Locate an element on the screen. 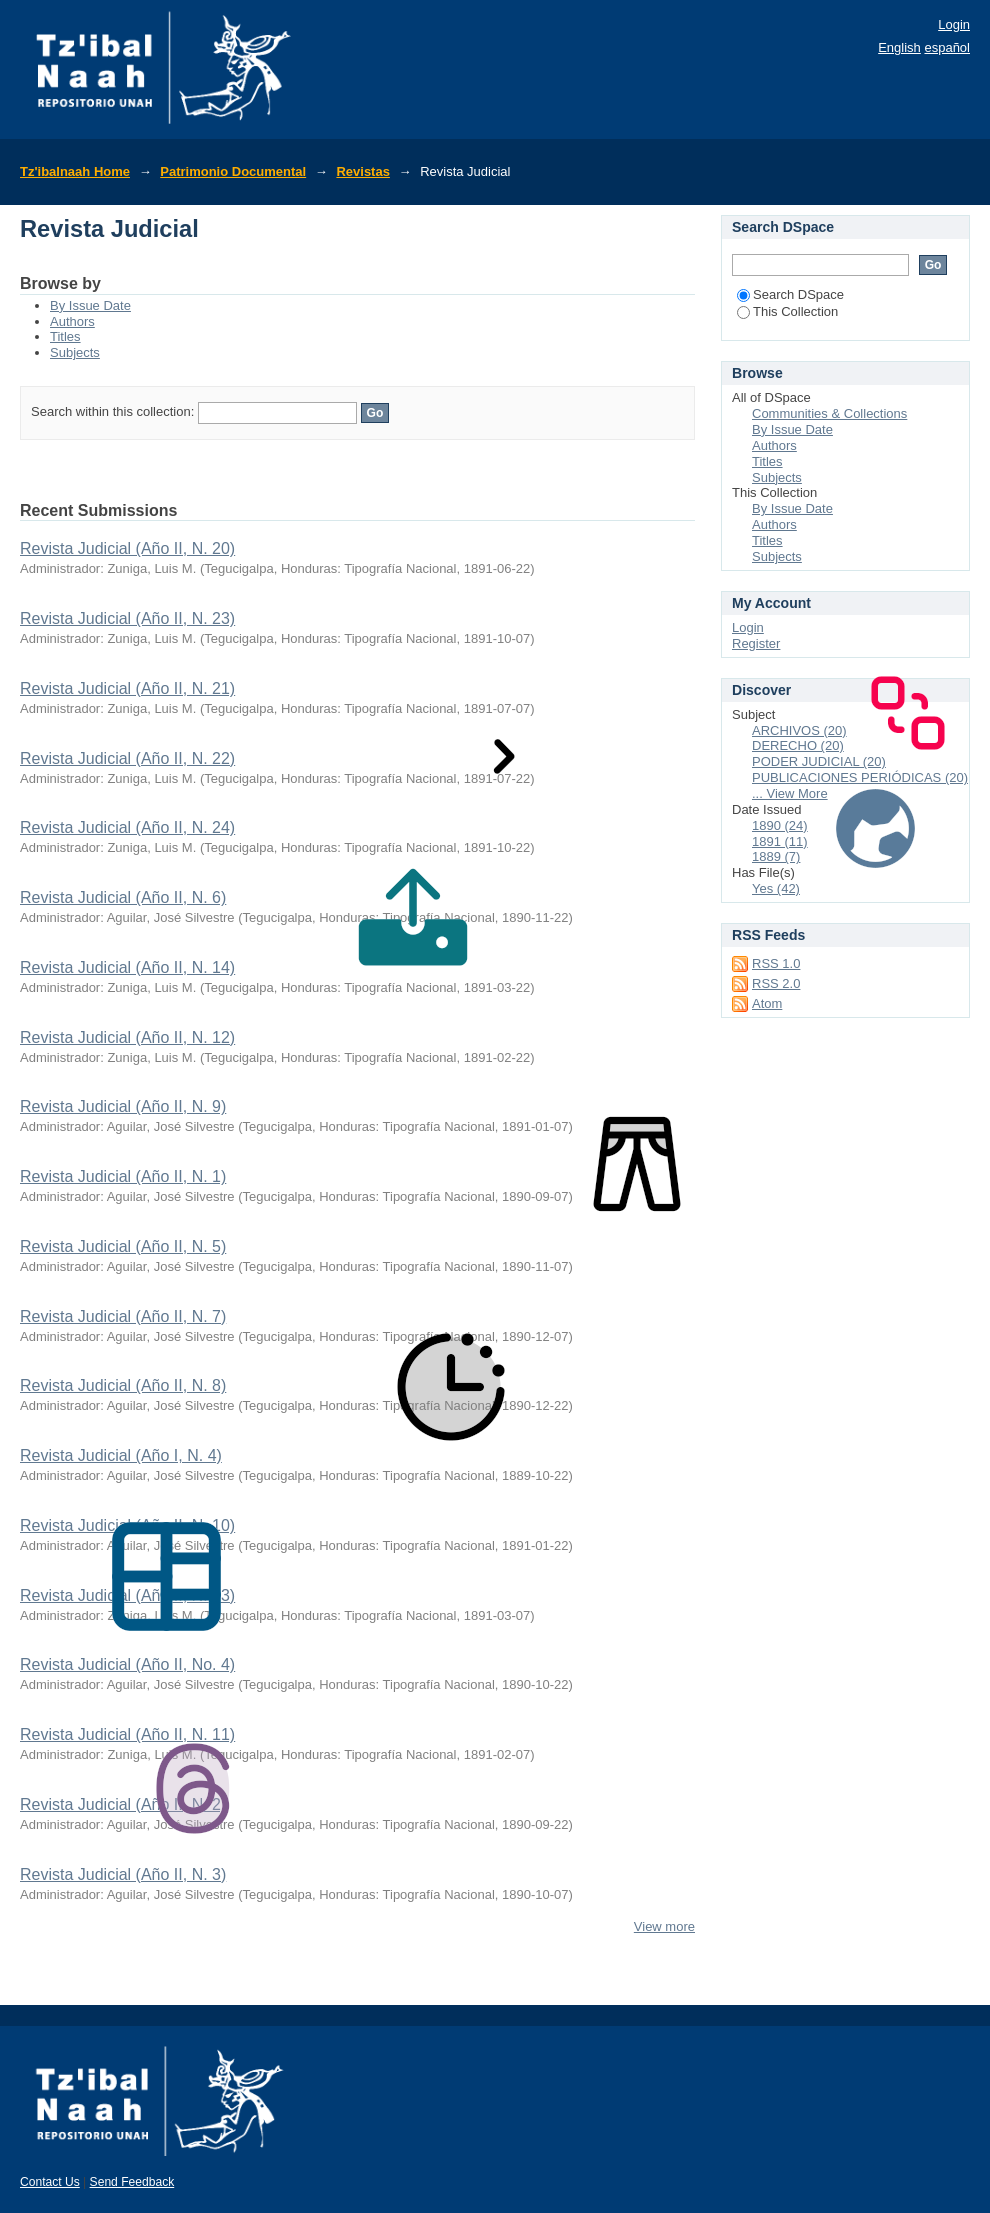 The image size is (990, 2213). browse pants or bottoms in a clothing app is located at coordinates (637, 1164).